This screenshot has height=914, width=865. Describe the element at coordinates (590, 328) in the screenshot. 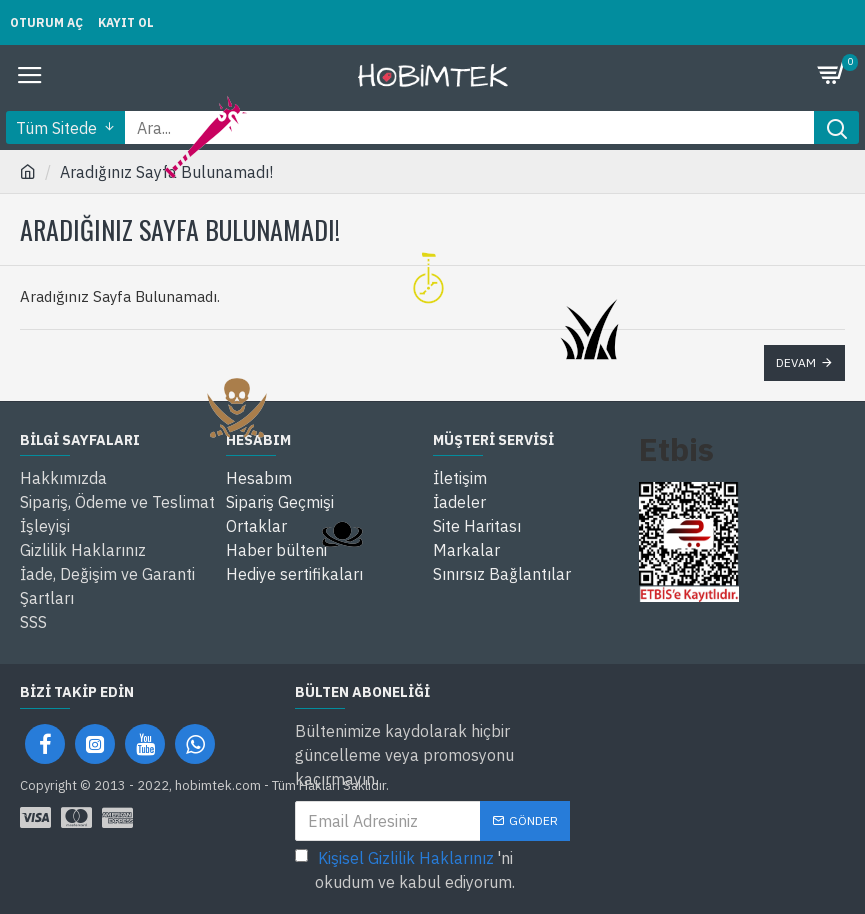

I see `indicates tall grass or vegetation area in game` at that location.